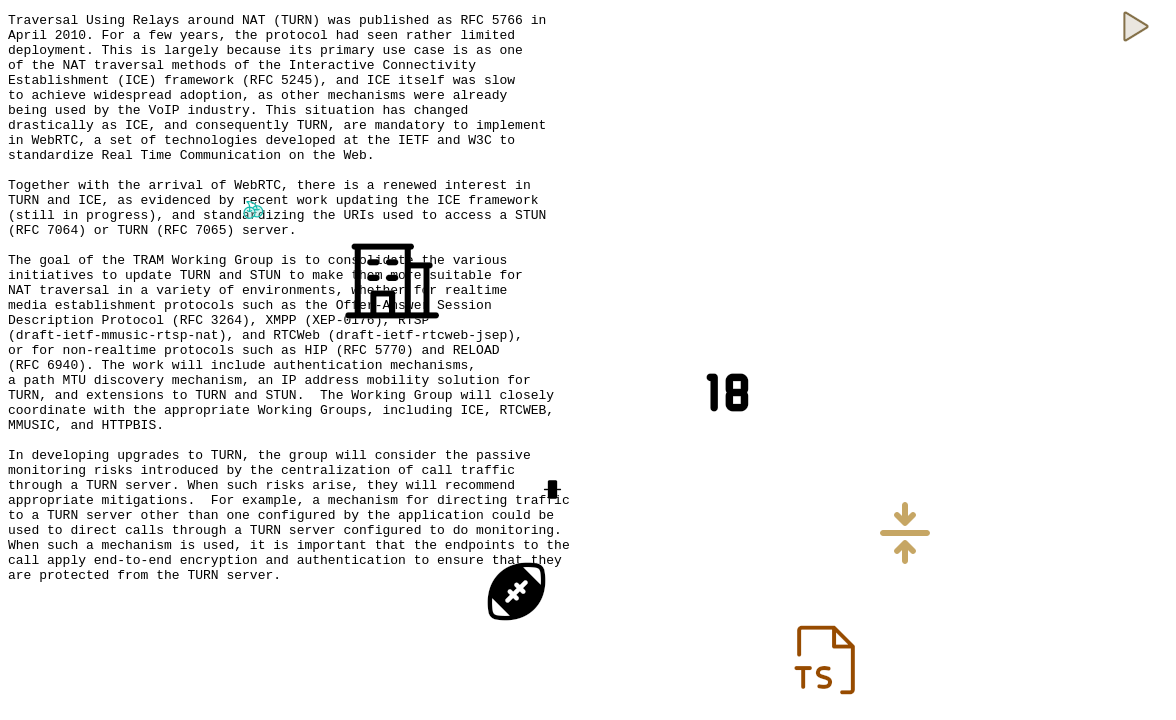 The width and height of the screenshot is (1176, 720). Describe the element at coordinates (826, 660) in the screenshot. I see `a TypeScript file` at that location.